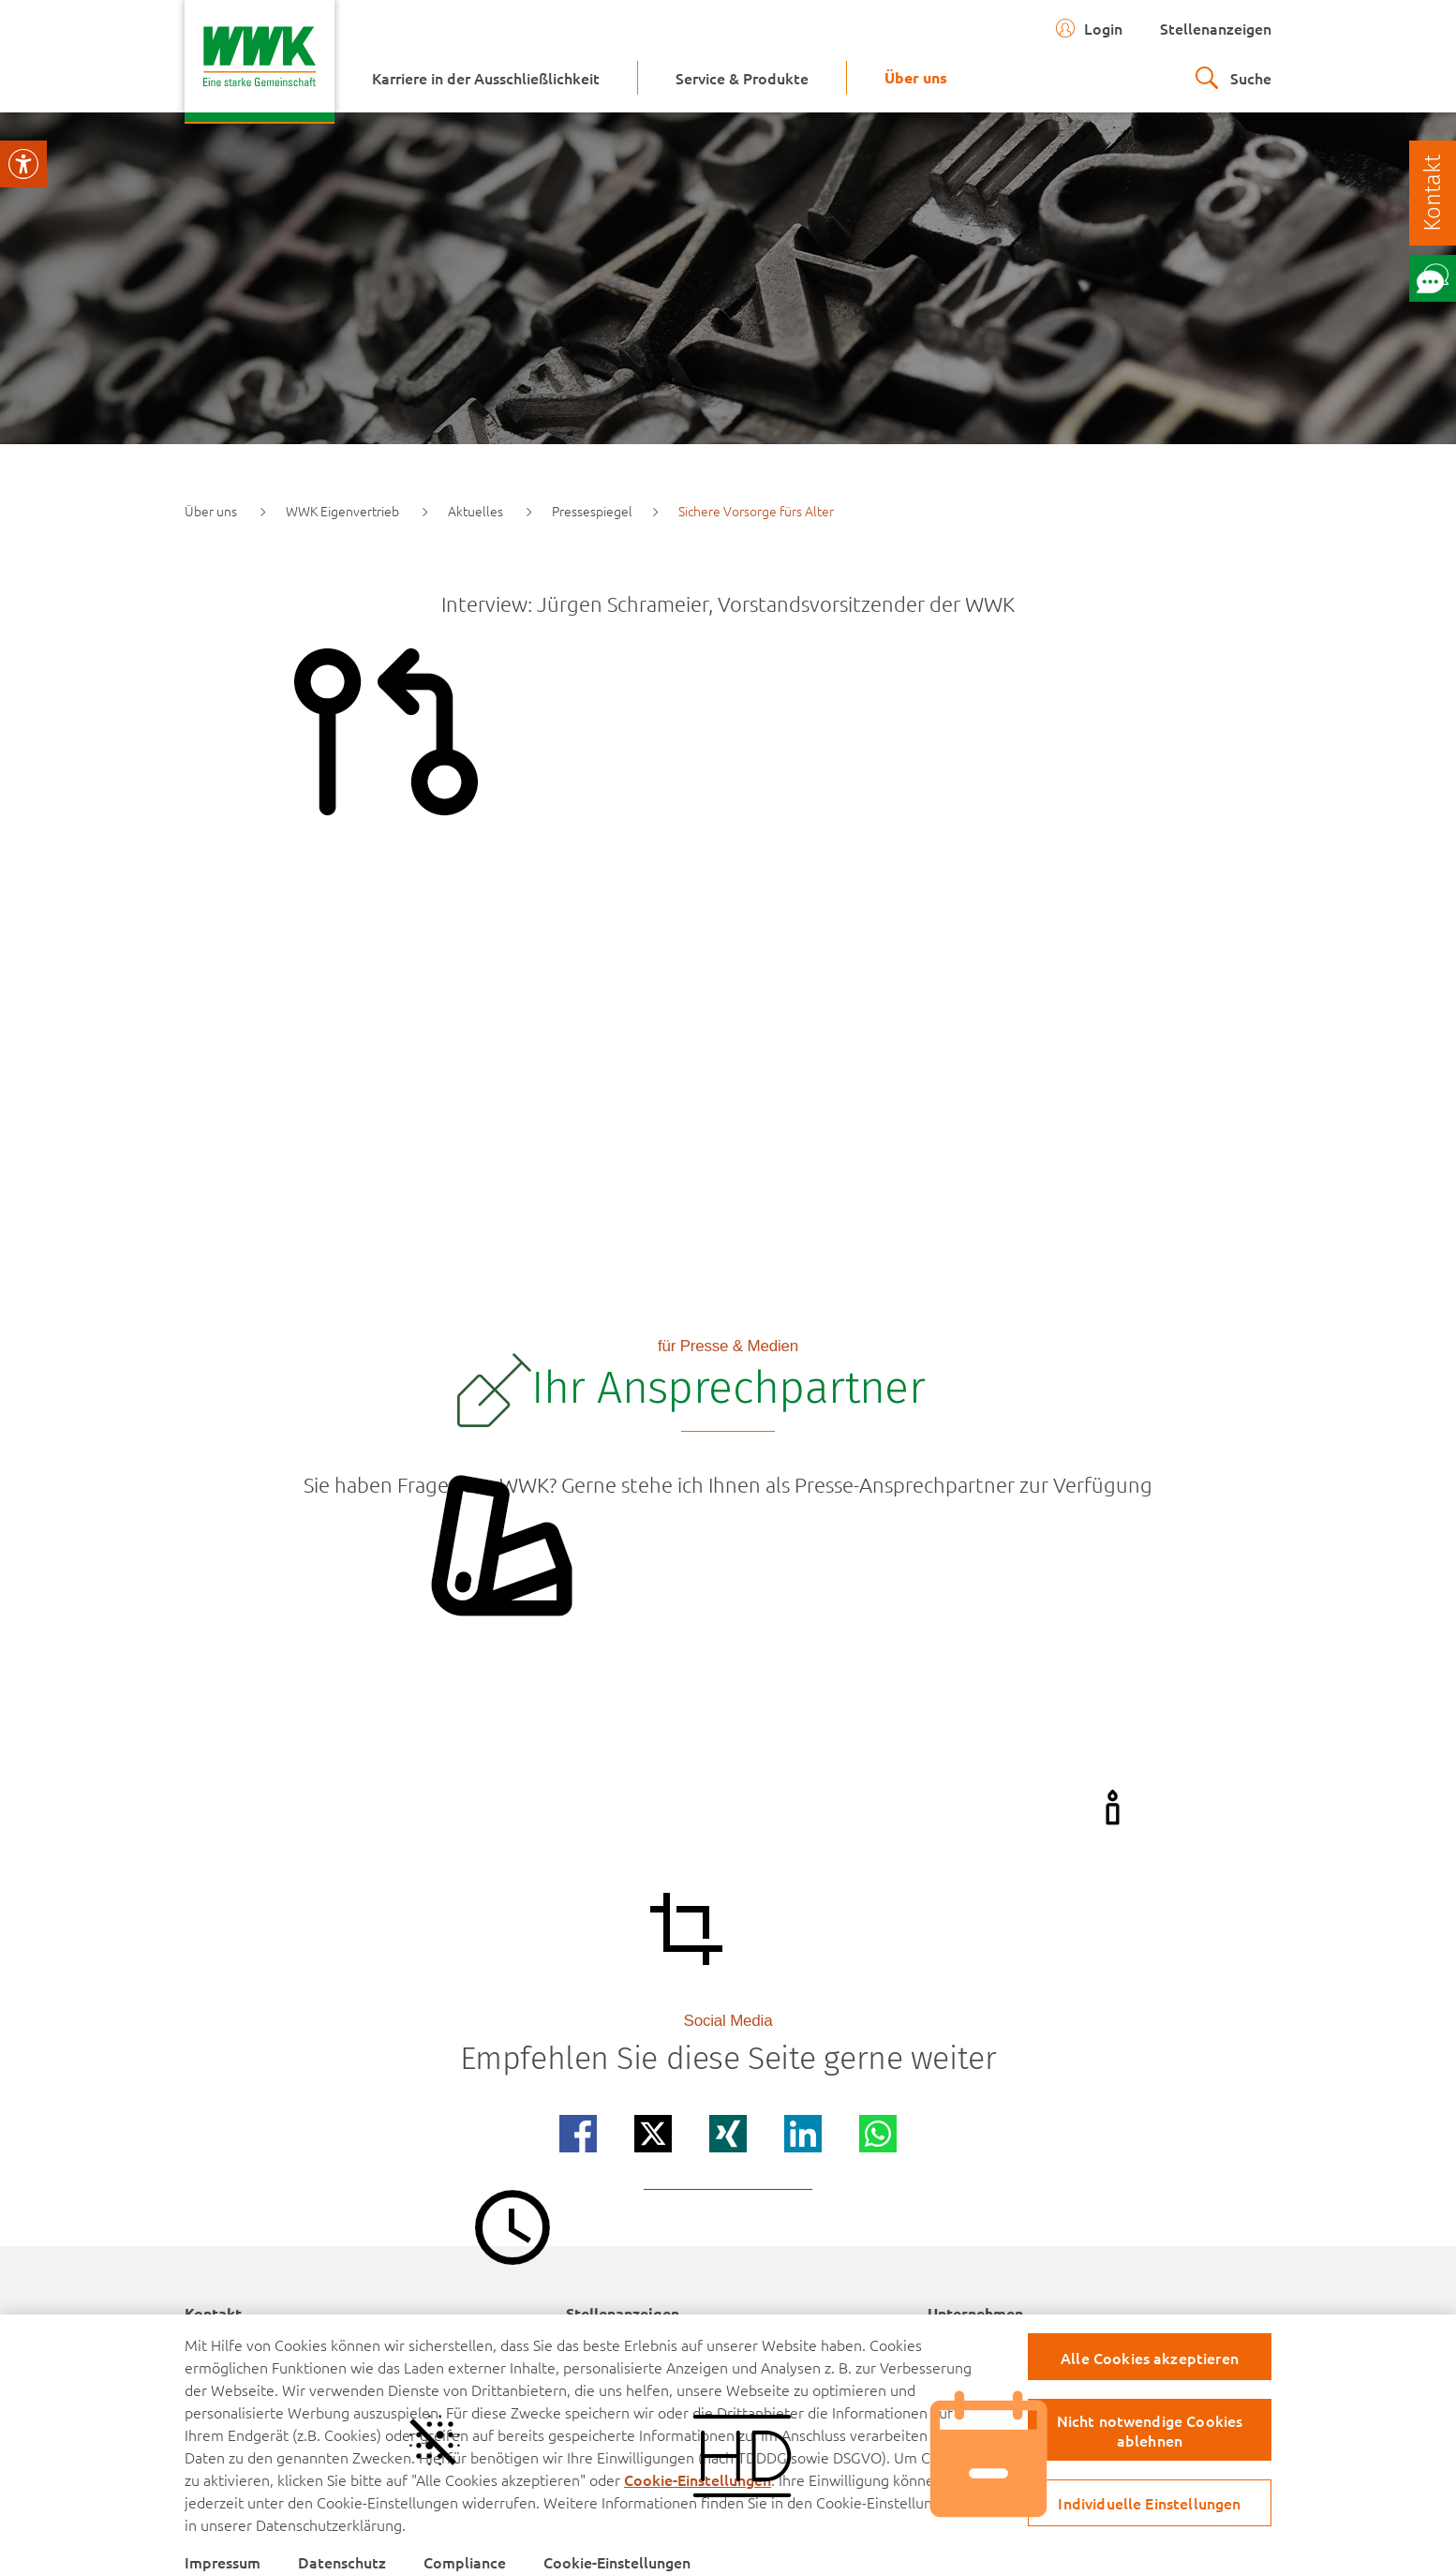  Describe the element at coordinates (497, 1551) in the screenshot. I see `open color palette or theme options` at that location.